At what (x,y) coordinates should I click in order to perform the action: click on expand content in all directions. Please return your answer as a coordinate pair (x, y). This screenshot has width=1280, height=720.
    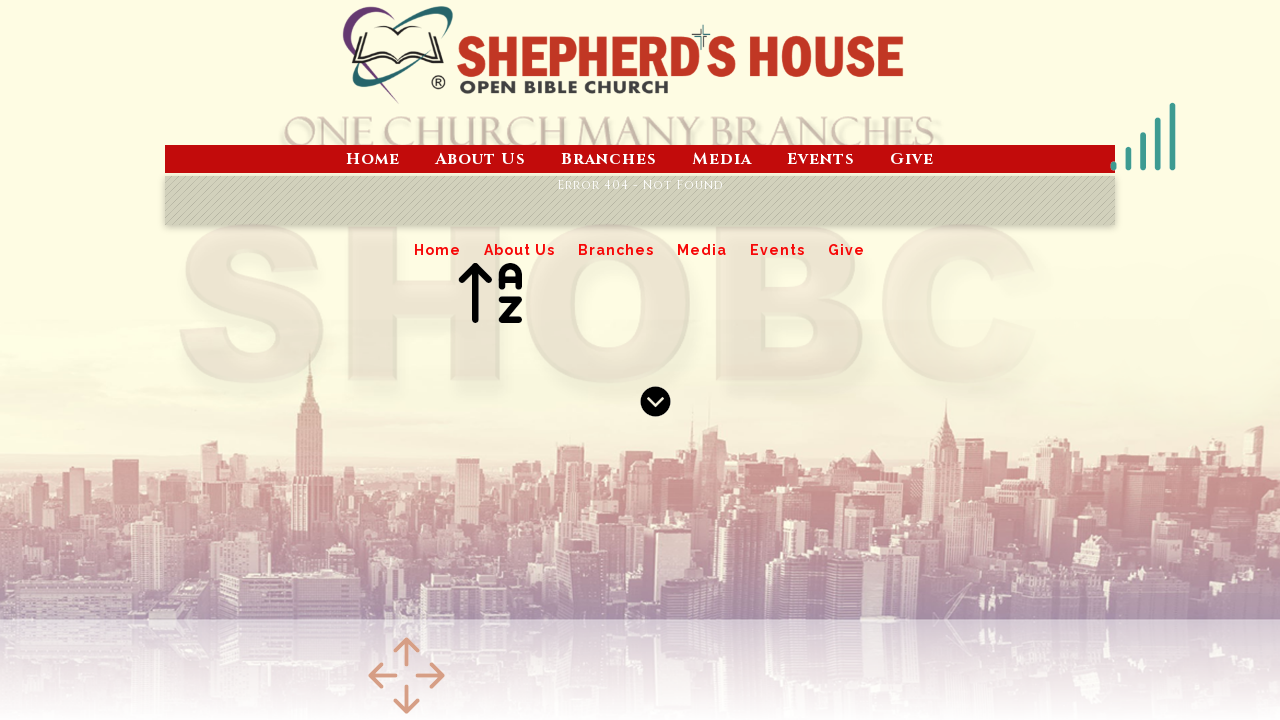
    Looking at the image, I should click on (406, 675).